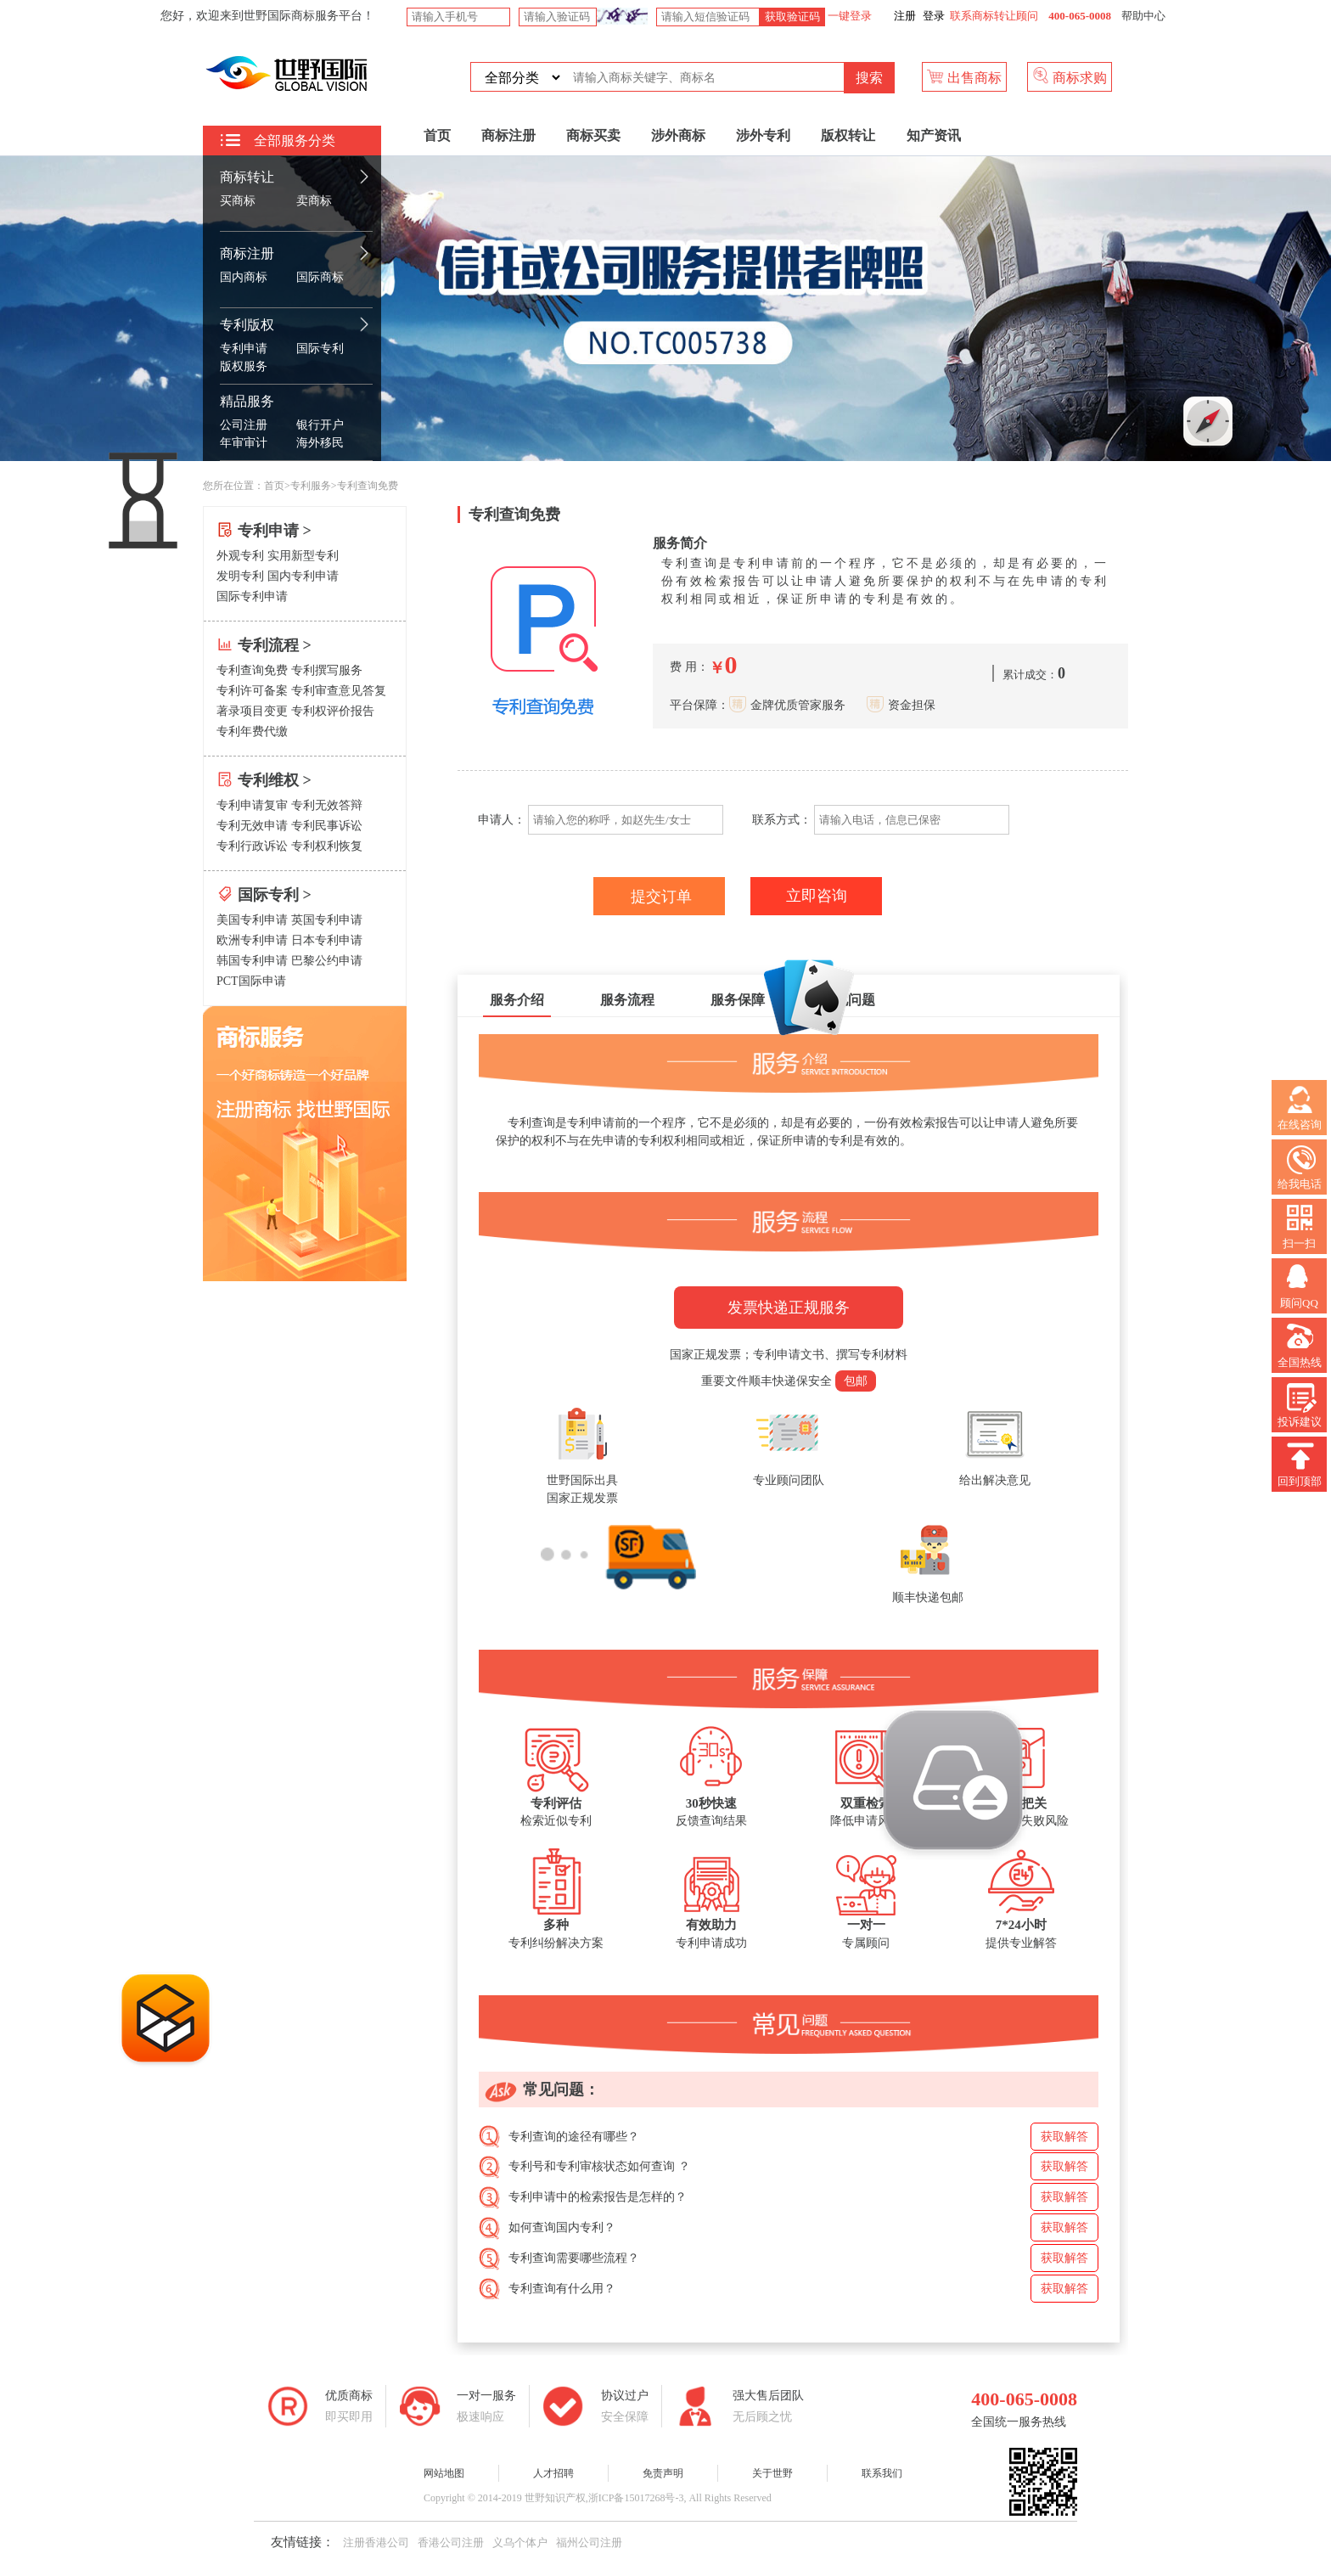 The image size is (1331, 2576). I want to click on open gazebo robotics simulation app, so click(166, 2018).